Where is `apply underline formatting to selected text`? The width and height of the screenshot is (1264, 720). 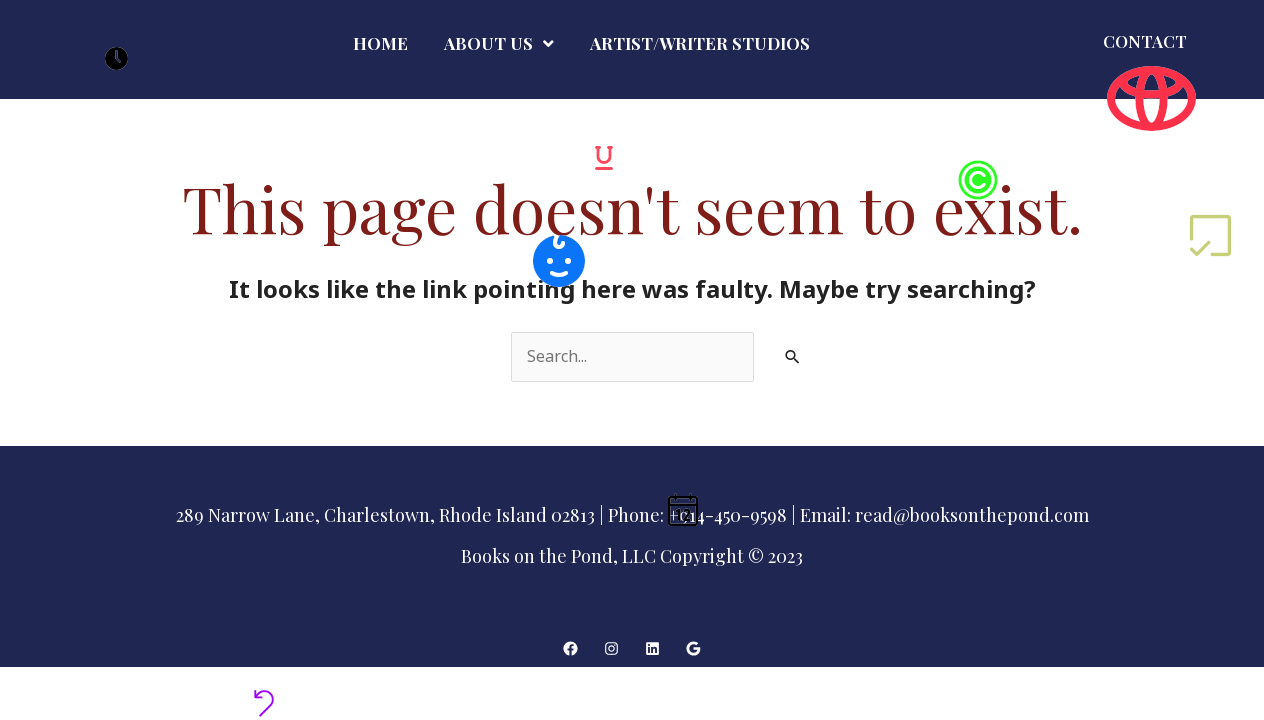
apply underline formatting to selected text is located at coordinates (604, 158).